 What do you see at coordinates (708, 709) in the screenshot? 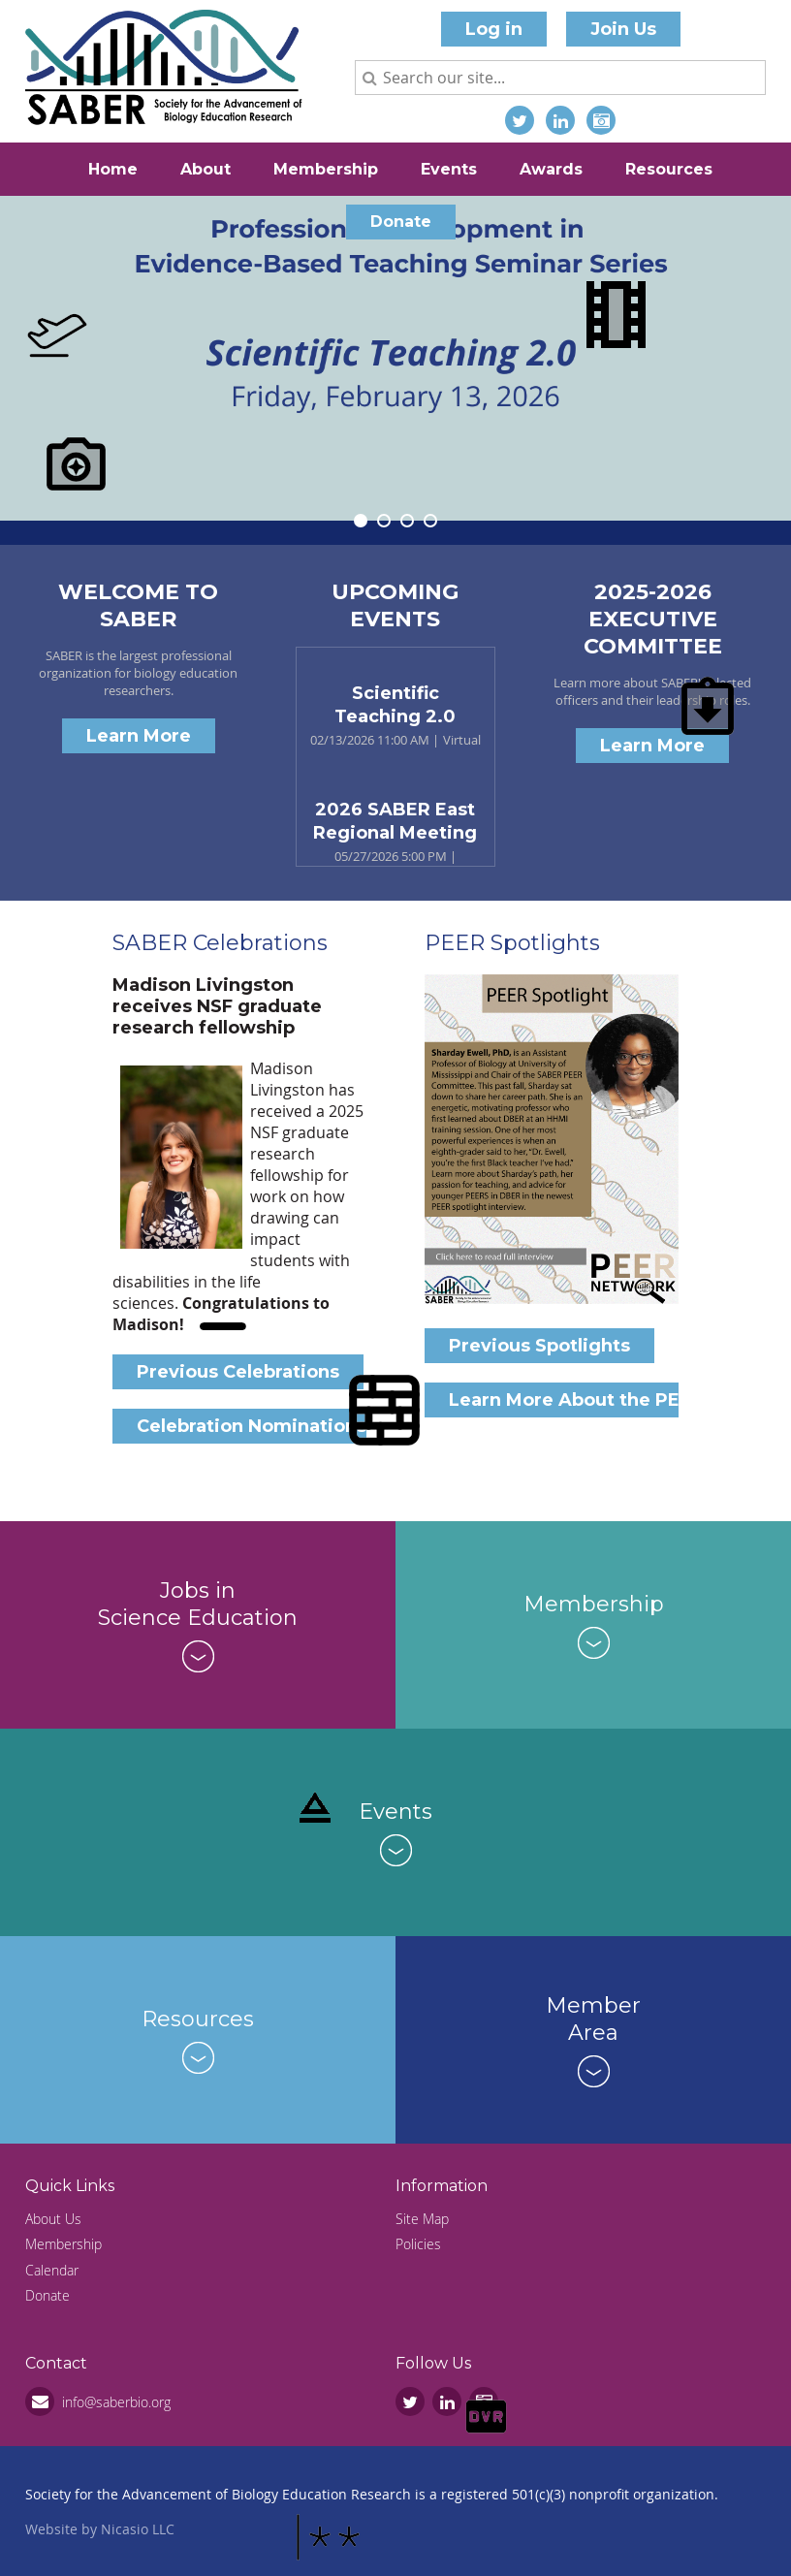
I see `download or receive an assignment` at bounding box center [708, 709].